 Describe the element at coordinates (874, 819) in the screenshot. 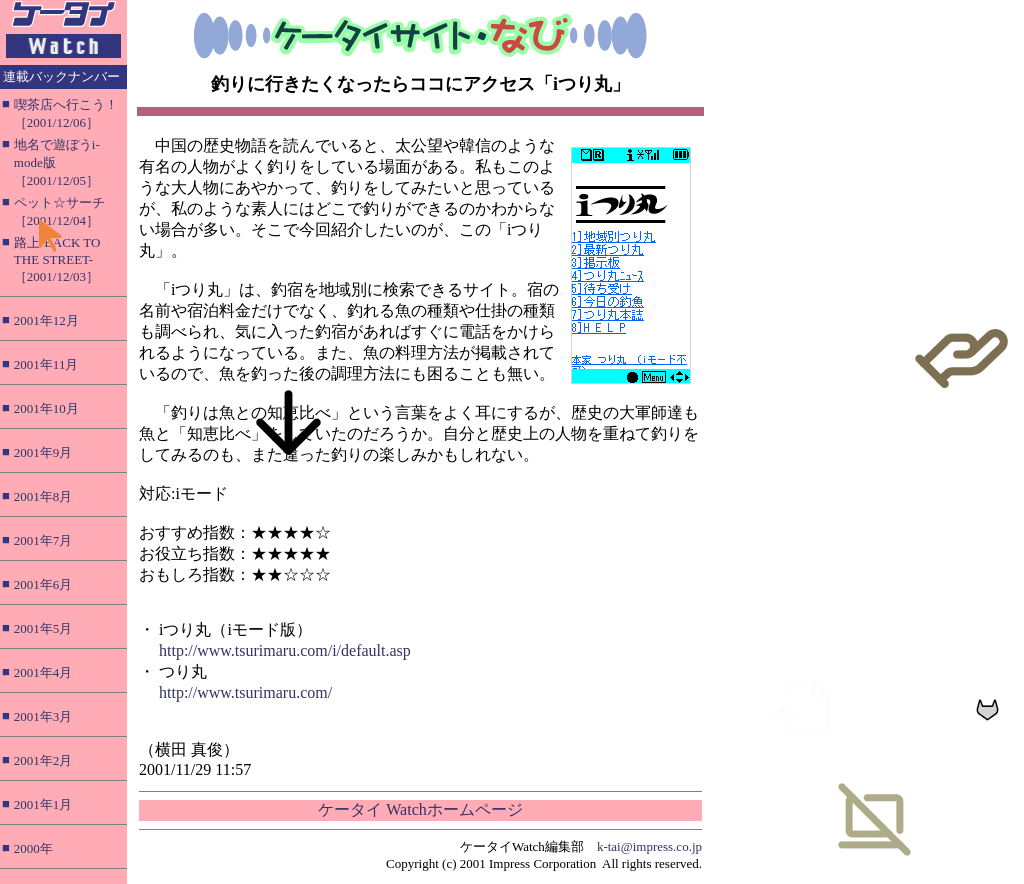

I see `laptop device is offline or disconnected` at that location.